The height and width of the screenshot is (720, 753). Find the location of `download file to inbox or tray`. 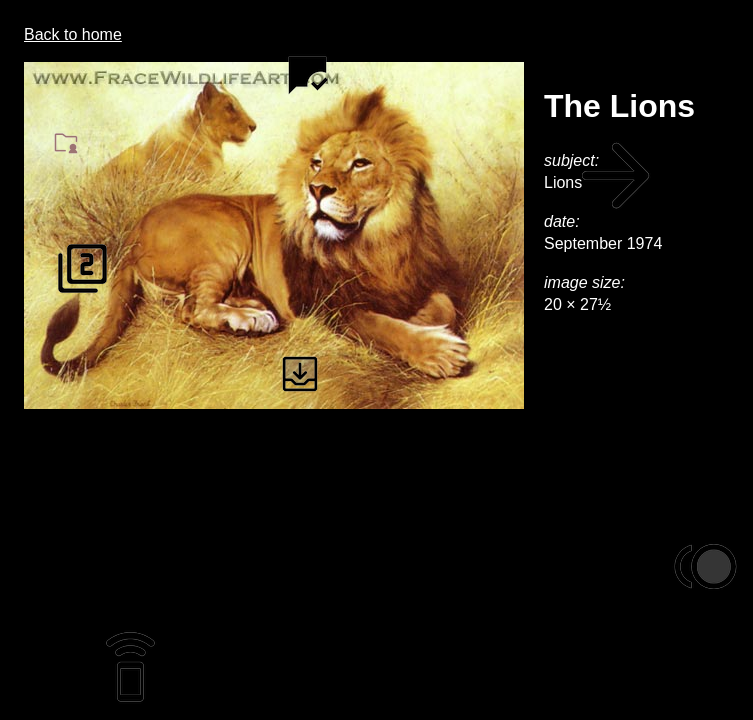

download file to inbox or tray is located at coordinates (300, 374).